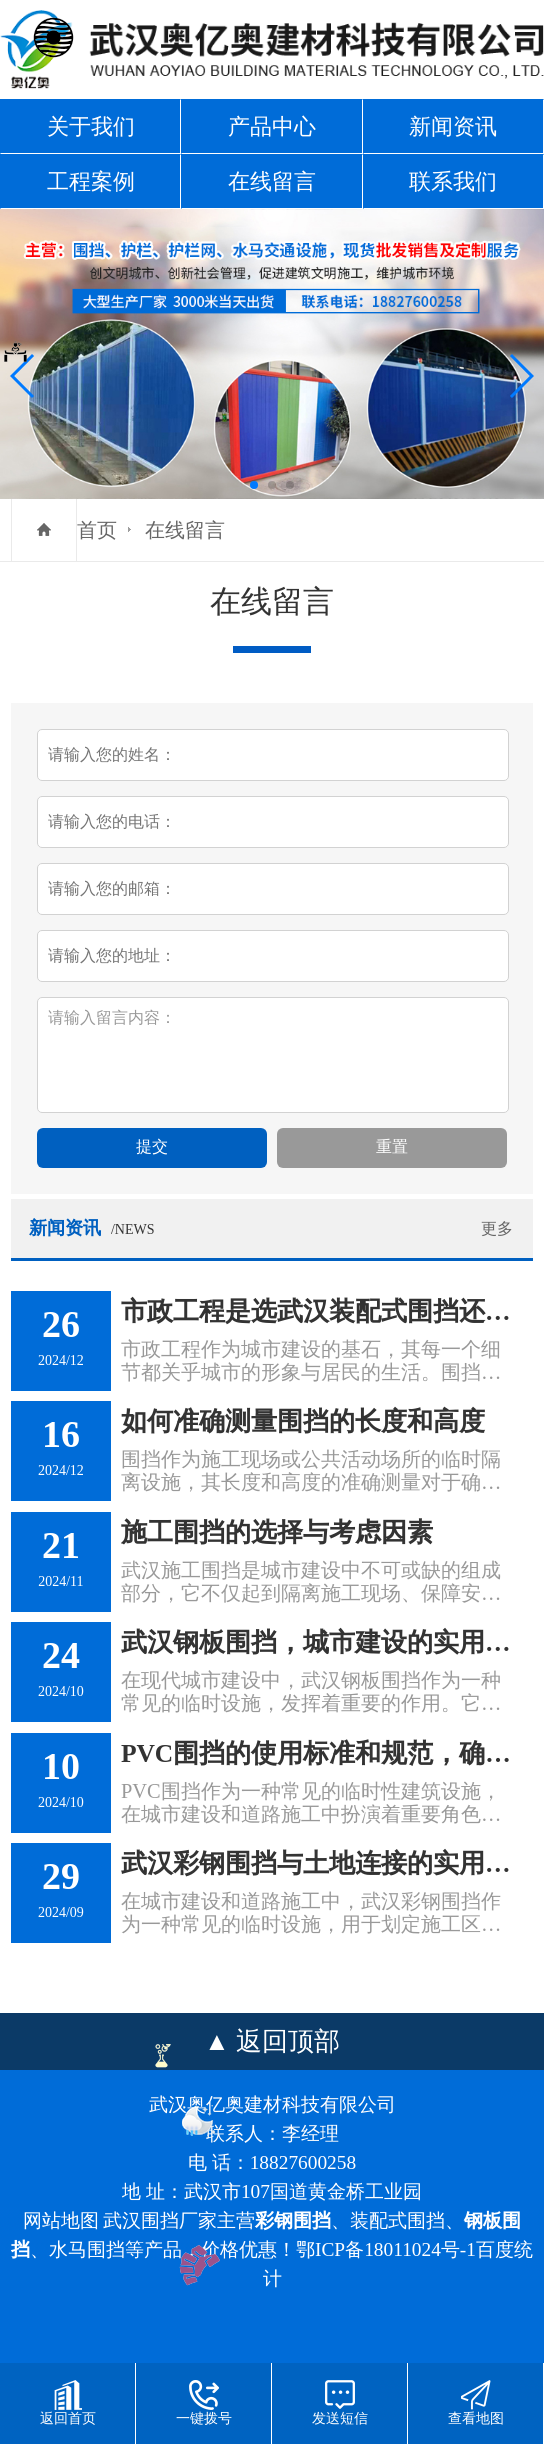 This screenshot has width=544, height=2444. I want to click on flexibility or stretching exercise option, so click(15, 350).